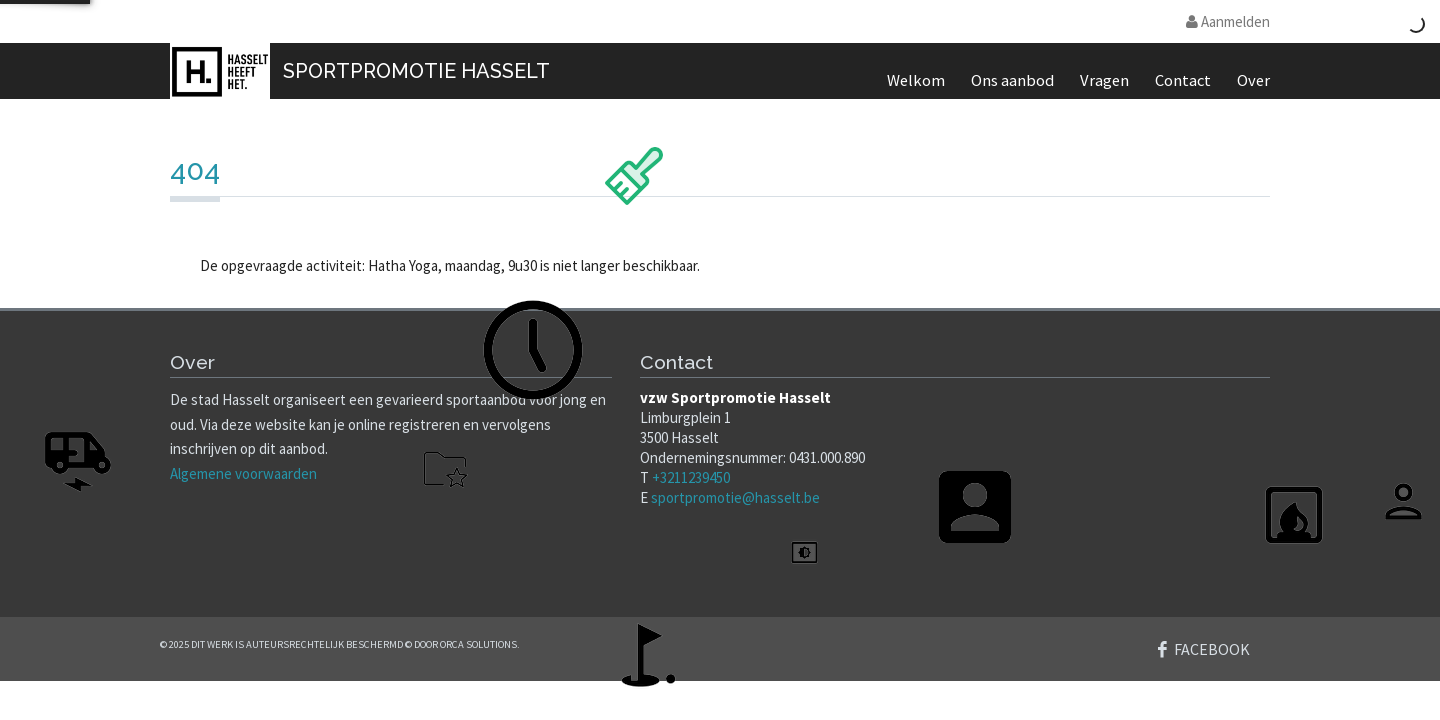 This screenshot has width=1440, height=720. What do you see at coordinates (78, 459) in the screenshot?
I see `select electric rickshaw as transport option` at bounding box center [78, 459].